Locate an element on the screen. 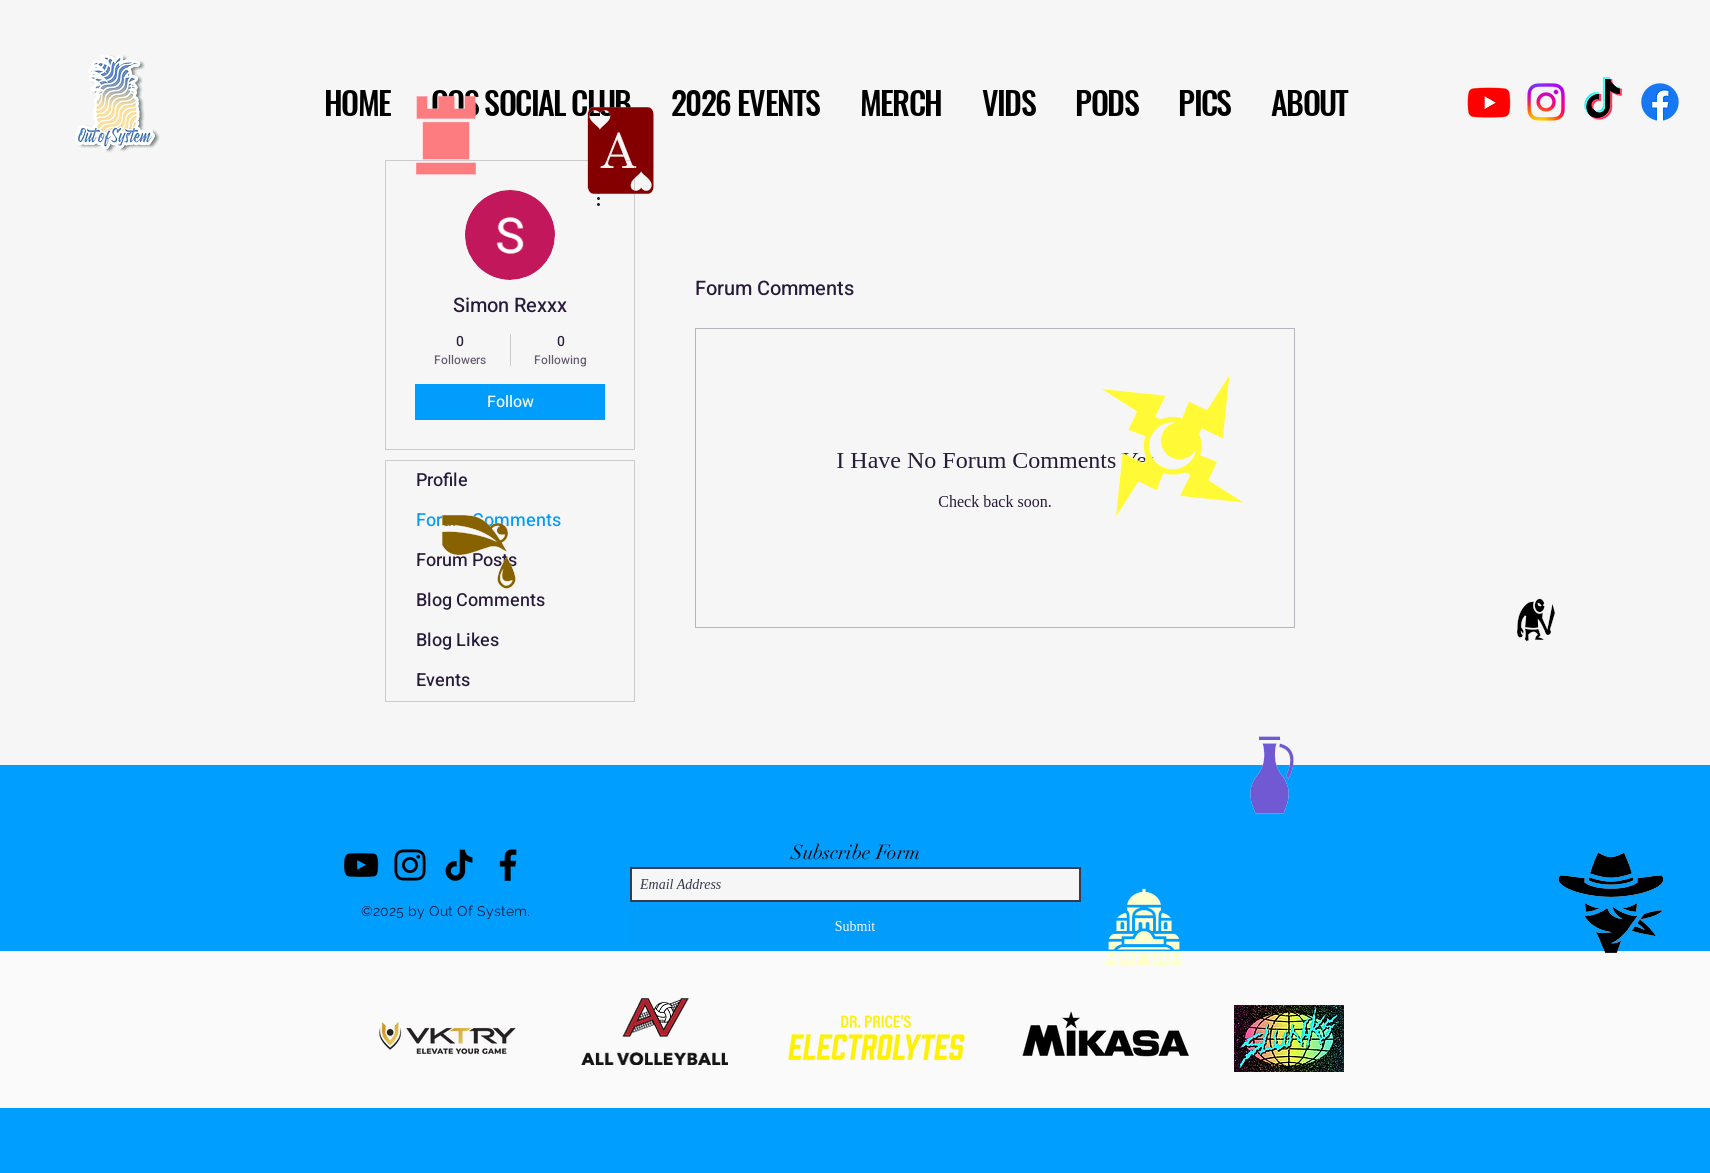 The image size is (1710, 1173). view historical or religious landmarks is located at coordinates (1144, 927).